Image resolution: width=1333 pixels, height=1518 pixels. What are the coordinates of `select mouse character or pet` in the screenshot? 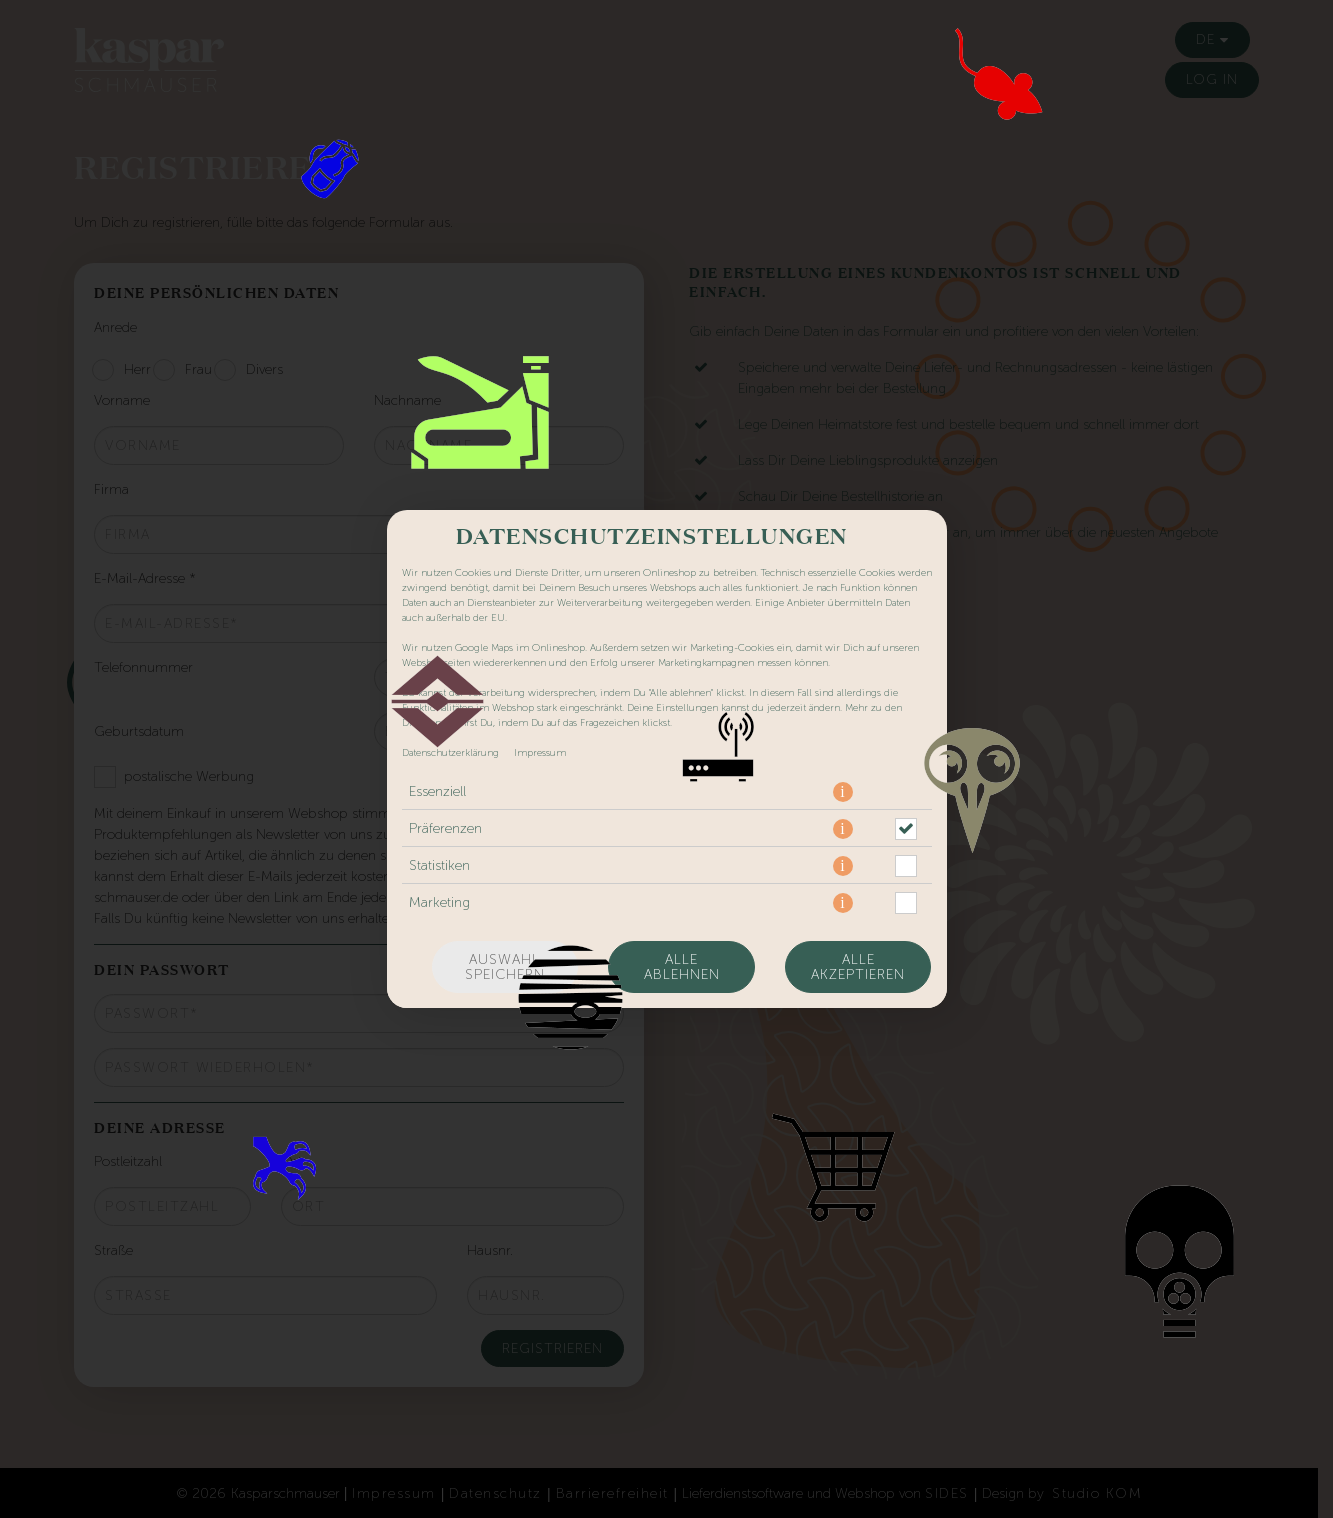 It's located at (1000, 74).